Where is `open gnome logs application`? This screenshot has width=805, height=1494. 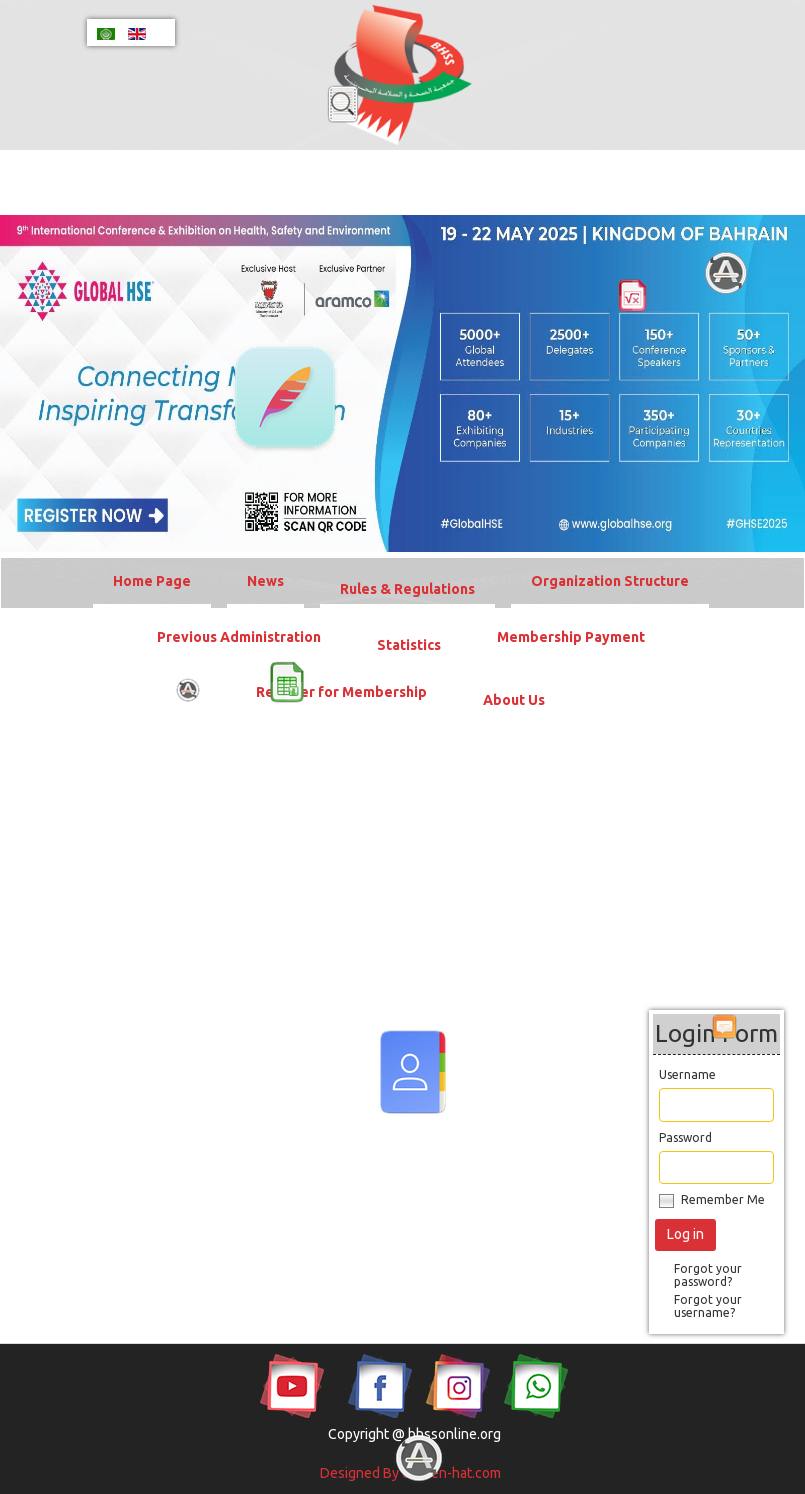 open gnome logs application is located at coordinates (343, 104).